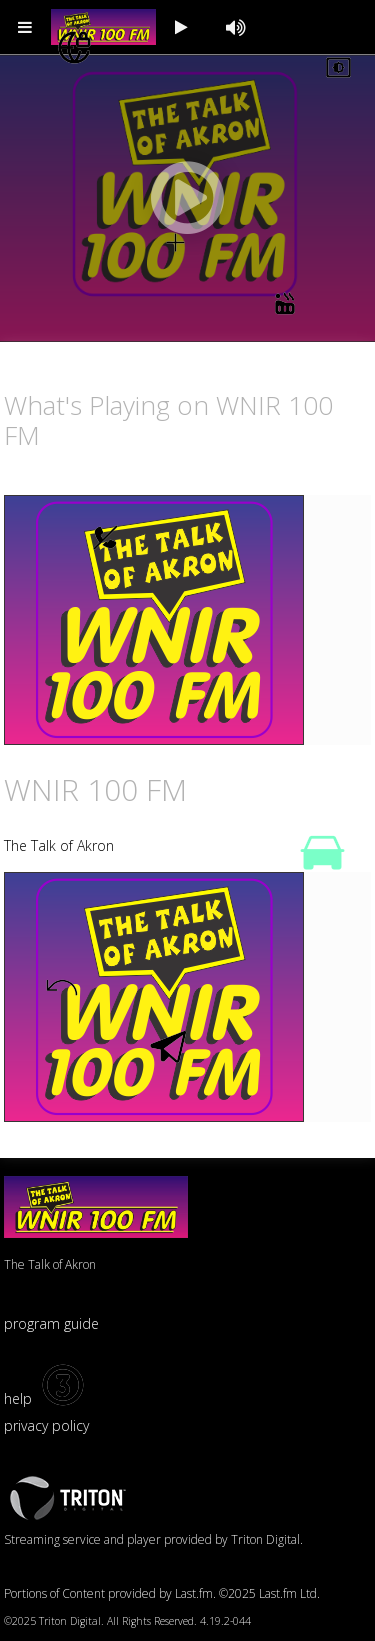 The height and width of the screenshot is (1641, 375). I want to click on access spa or hot tub amenities, so click(285, 303).